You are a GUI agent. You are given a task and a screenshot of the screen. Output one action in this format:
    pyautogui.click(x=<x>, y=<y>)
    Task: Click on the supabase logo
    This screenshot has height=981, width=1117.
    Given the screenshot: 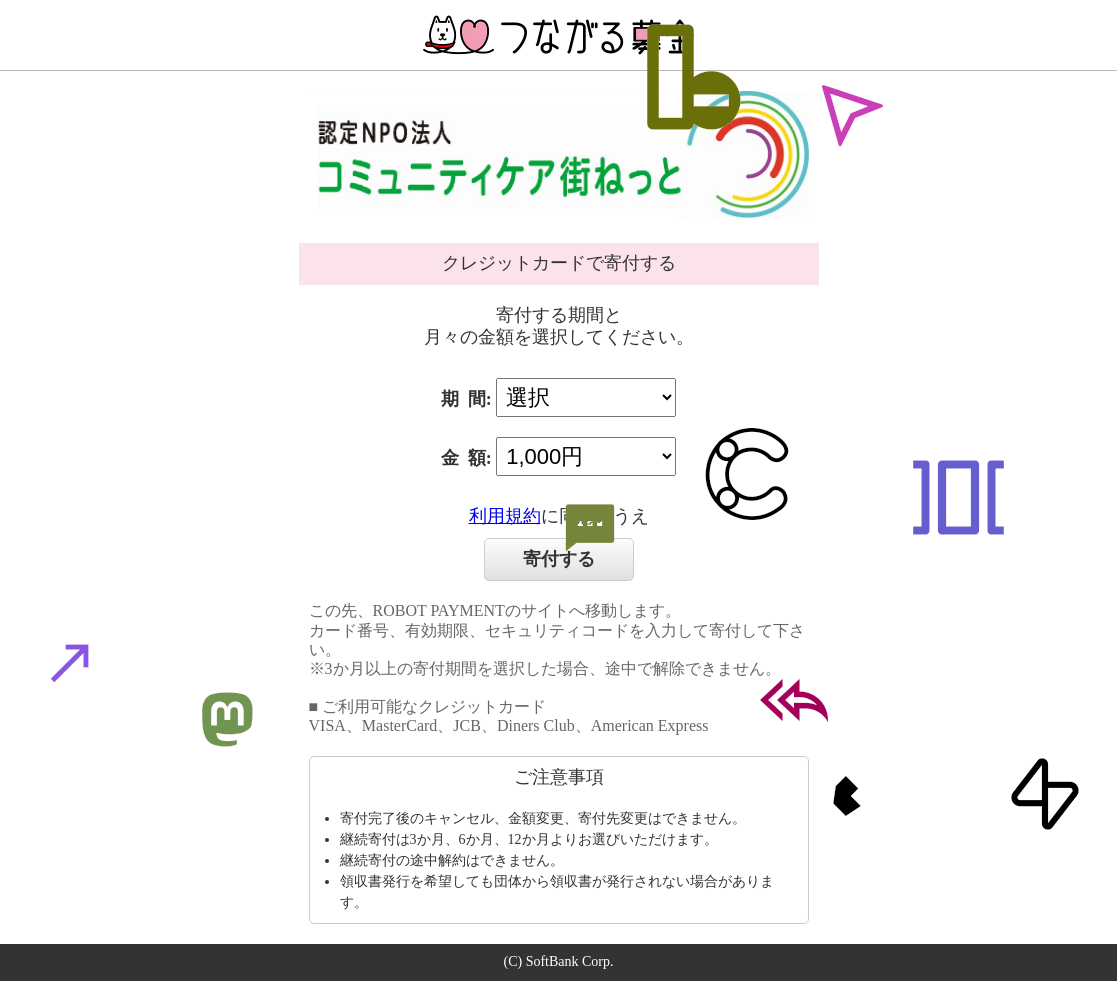 What is the action you would take?
    pyautogui.click(x=1045, y=794)
    